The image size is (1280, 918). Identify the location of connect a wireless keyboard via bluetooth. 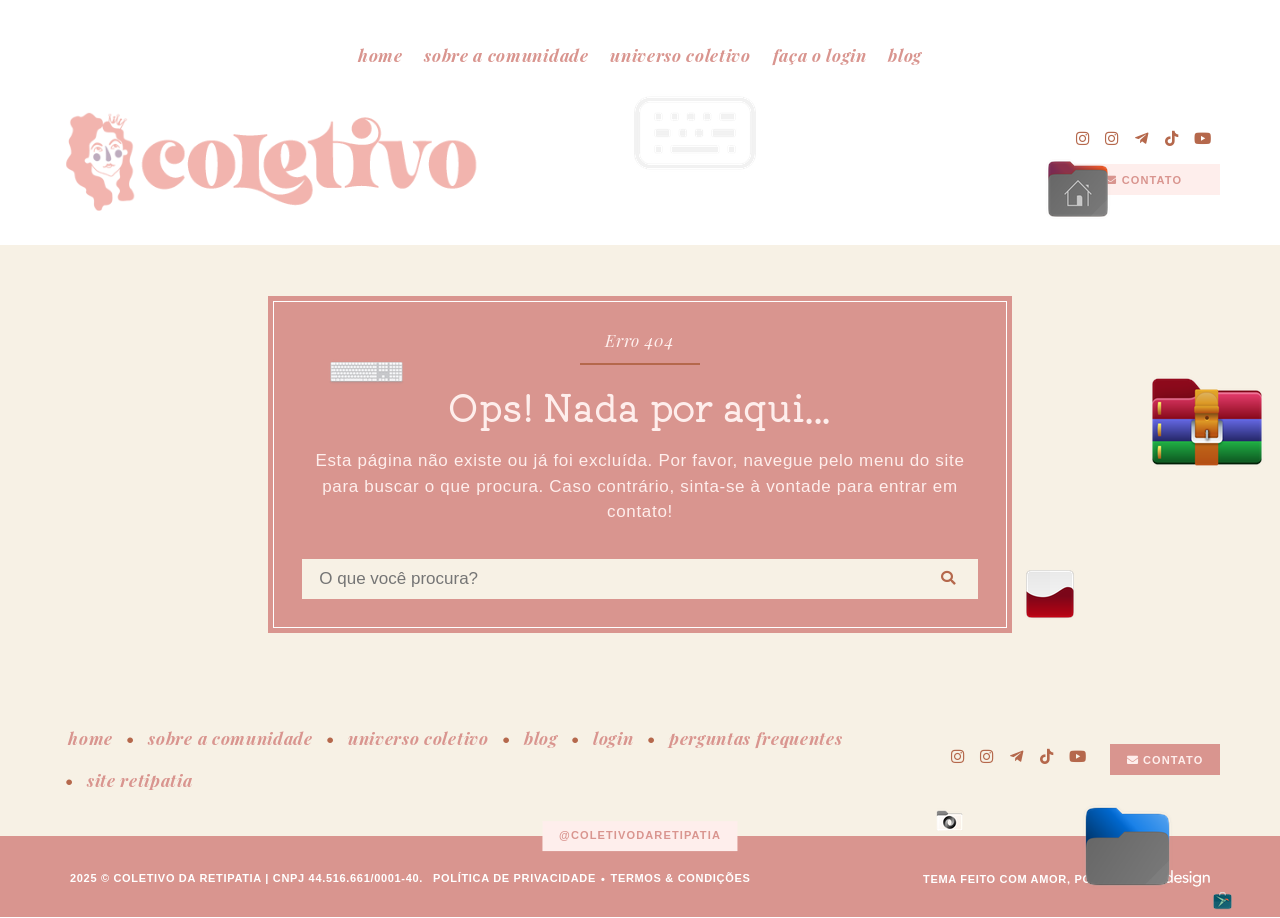
(366, 371).